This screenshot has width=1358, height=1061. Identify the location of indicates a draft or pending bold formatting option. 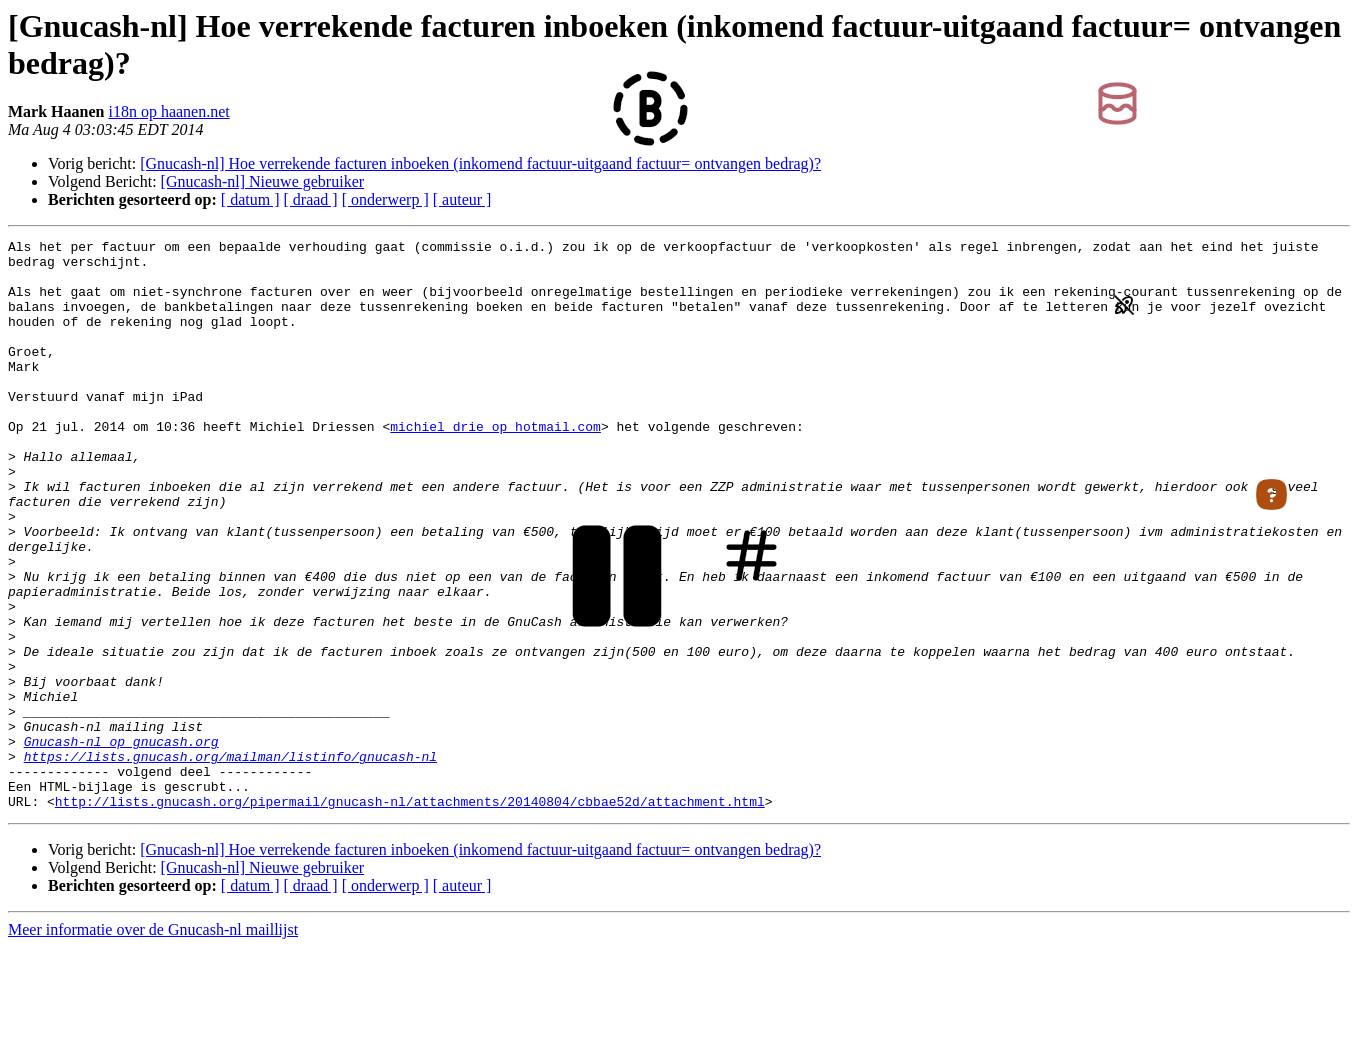
(650, 108).